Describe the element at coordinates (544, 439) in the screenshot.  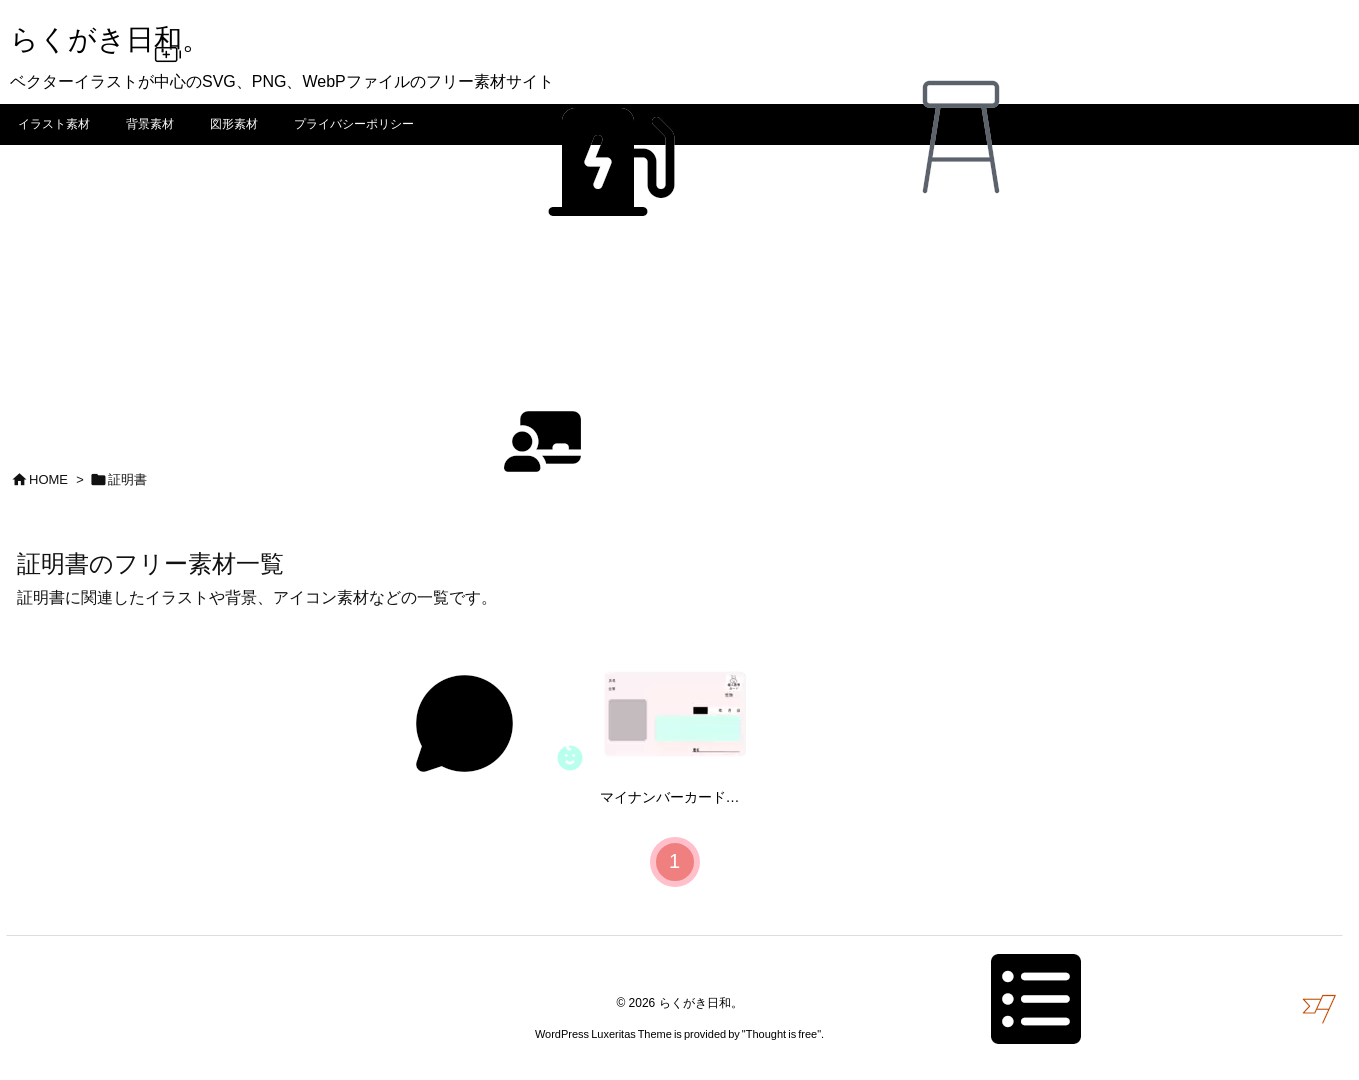
I see `access teaching or presentation tools` at that location.